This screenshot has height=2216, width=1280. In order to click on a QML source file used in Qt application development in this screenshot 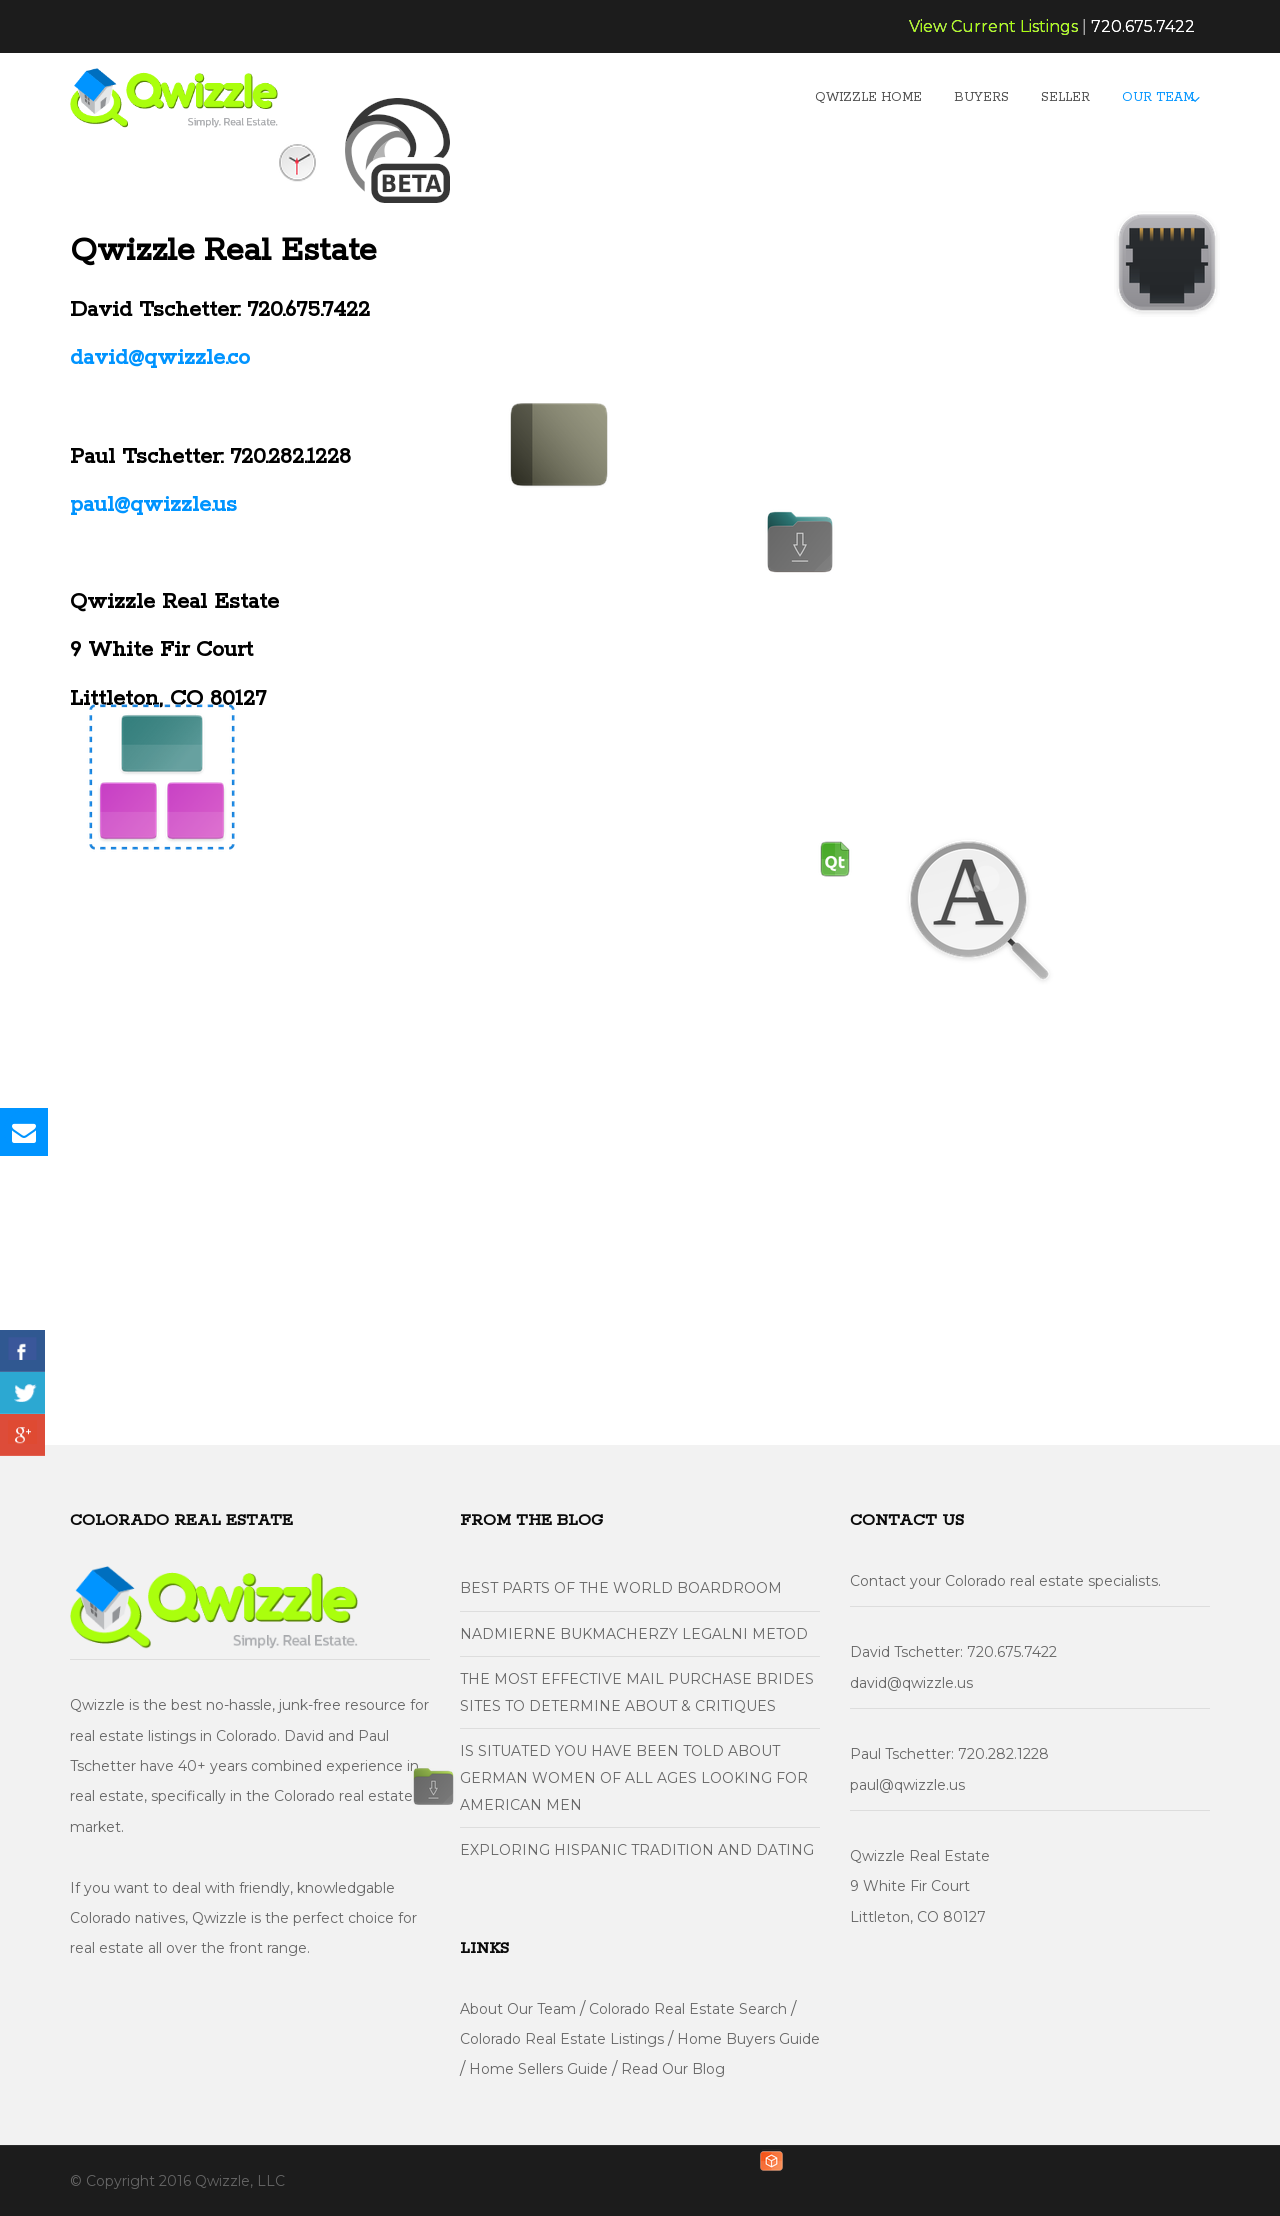, I will do `click(835, 859)`.